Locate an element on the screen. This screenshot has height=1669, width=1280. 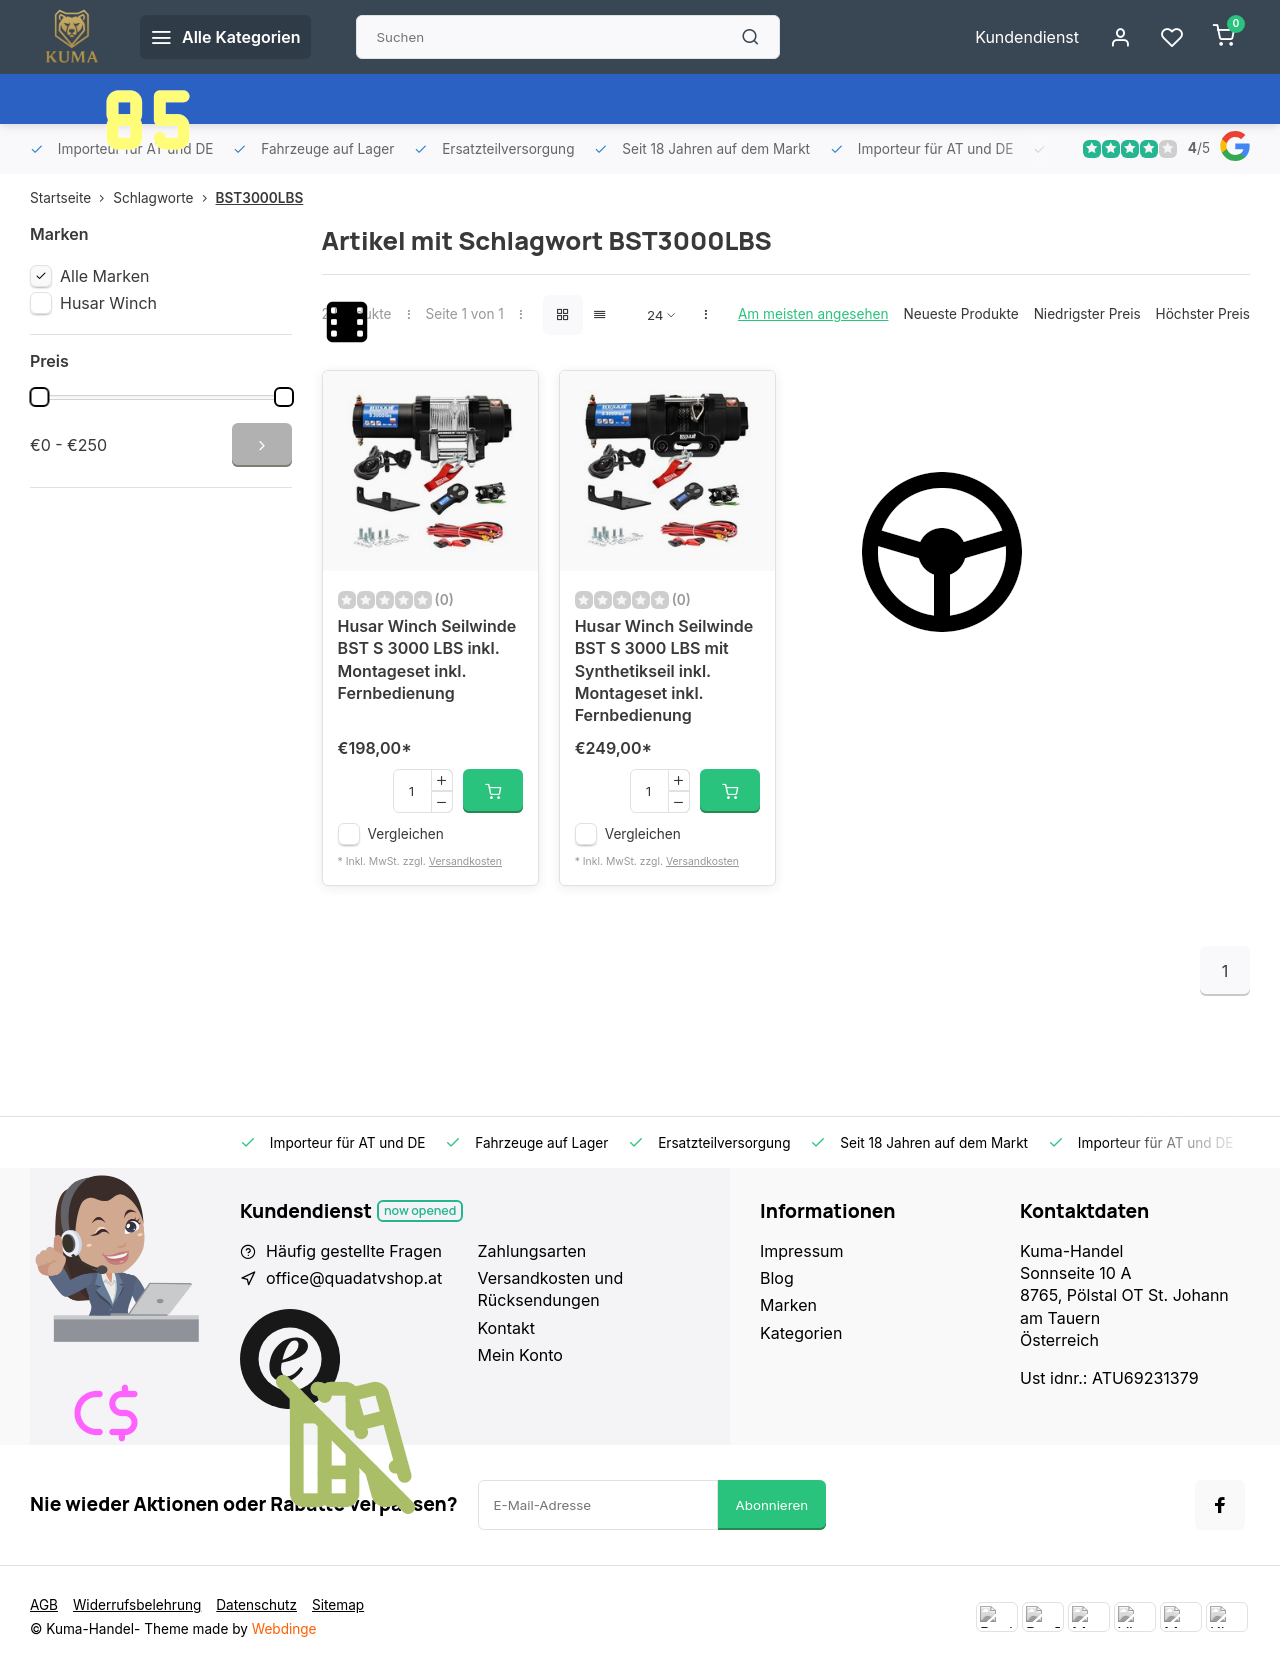
access vehicle or driving controls is located at coordinates (942, 552).